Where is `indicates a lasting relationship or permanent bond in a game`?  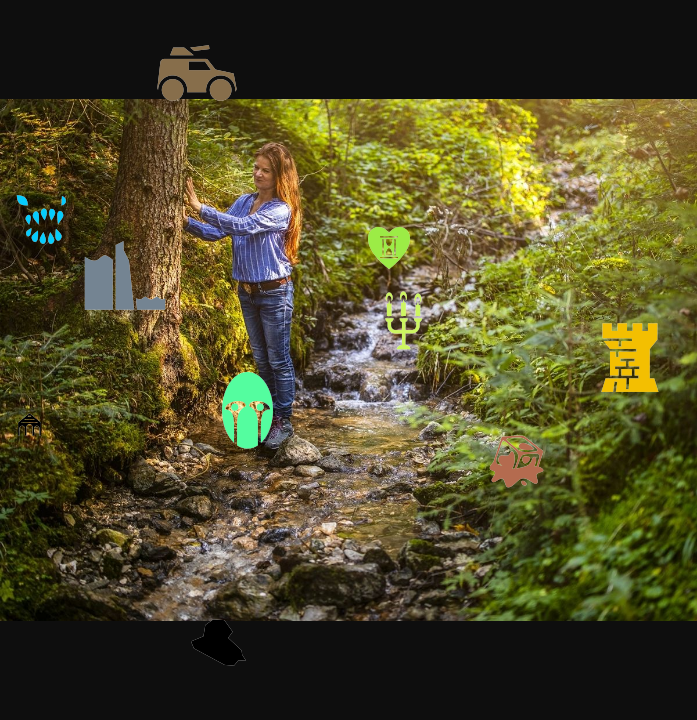 indicates a lasting relationship or permanent bond in a game is located at coordinates (389, 248).